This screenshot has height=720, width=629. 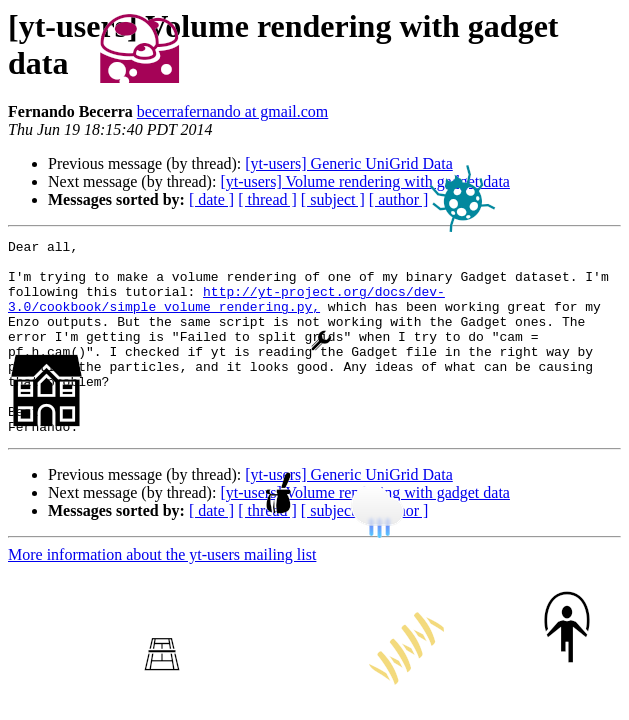 I want to click on indicates a brewing or crafting process in progress, so click(x=139, y=43).